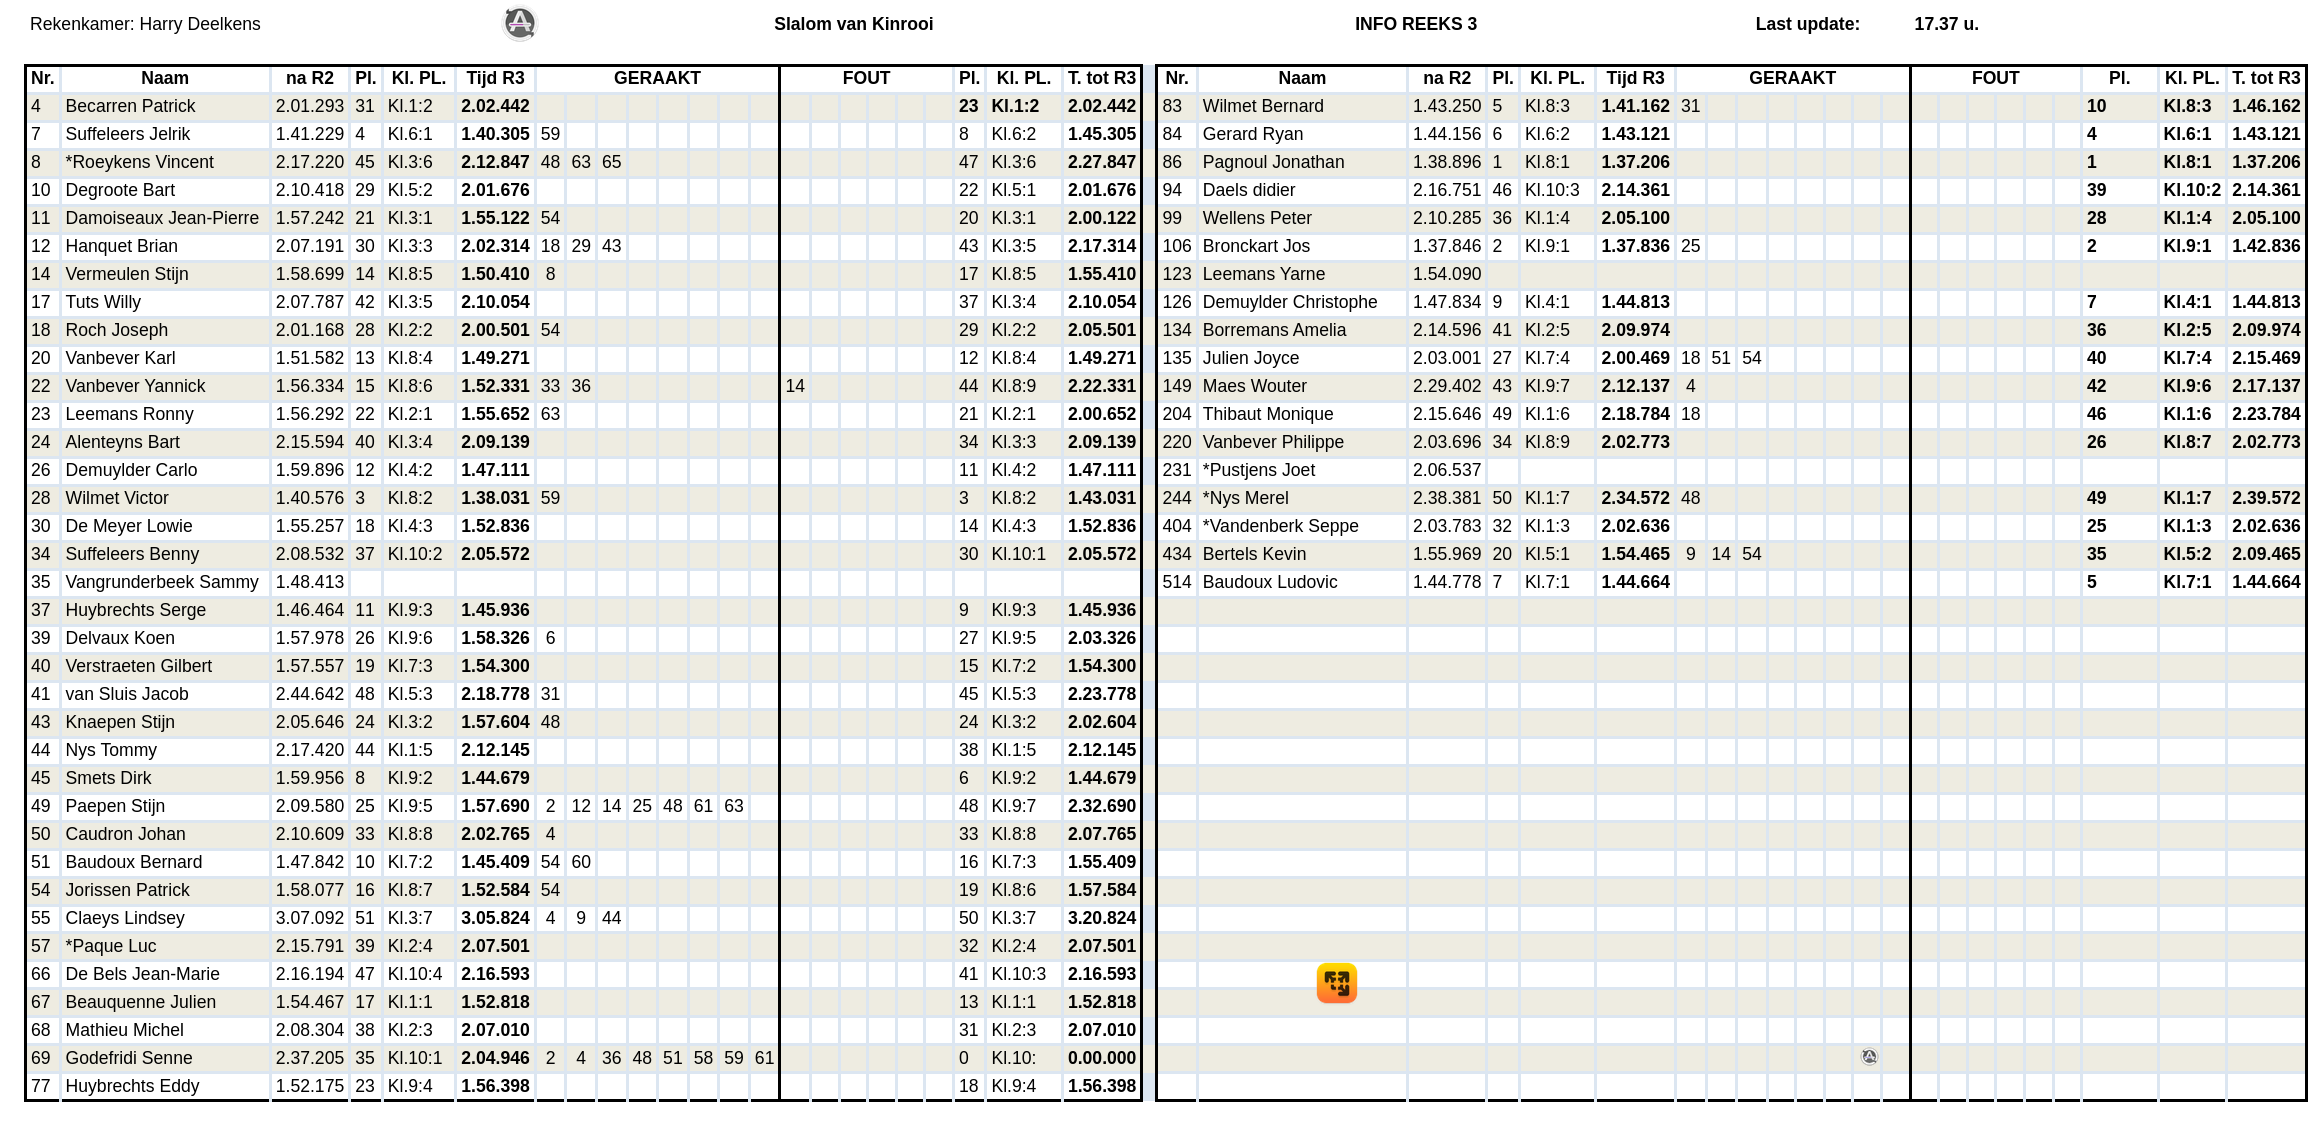 This screenshot has width=2322, height=1132. What do you see at coordinates (1337, 983) in the screenshot?
I see `open vmware player application` at bounding box center [1337, 983].